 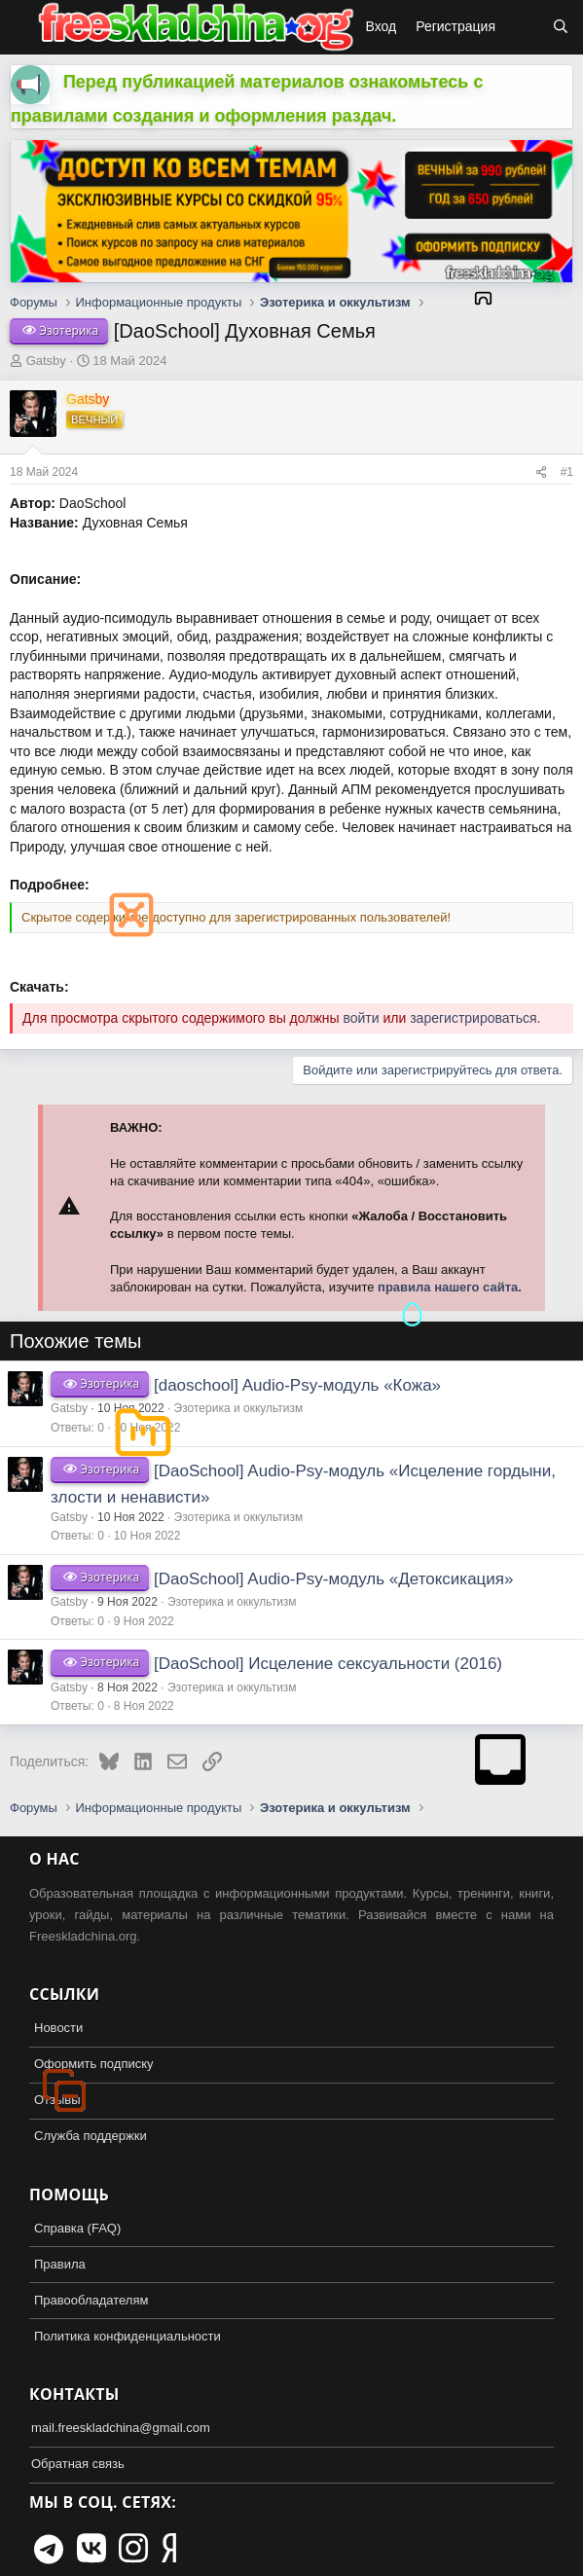 I want to click on open kanban board folder, so click(x=143, y=1433).